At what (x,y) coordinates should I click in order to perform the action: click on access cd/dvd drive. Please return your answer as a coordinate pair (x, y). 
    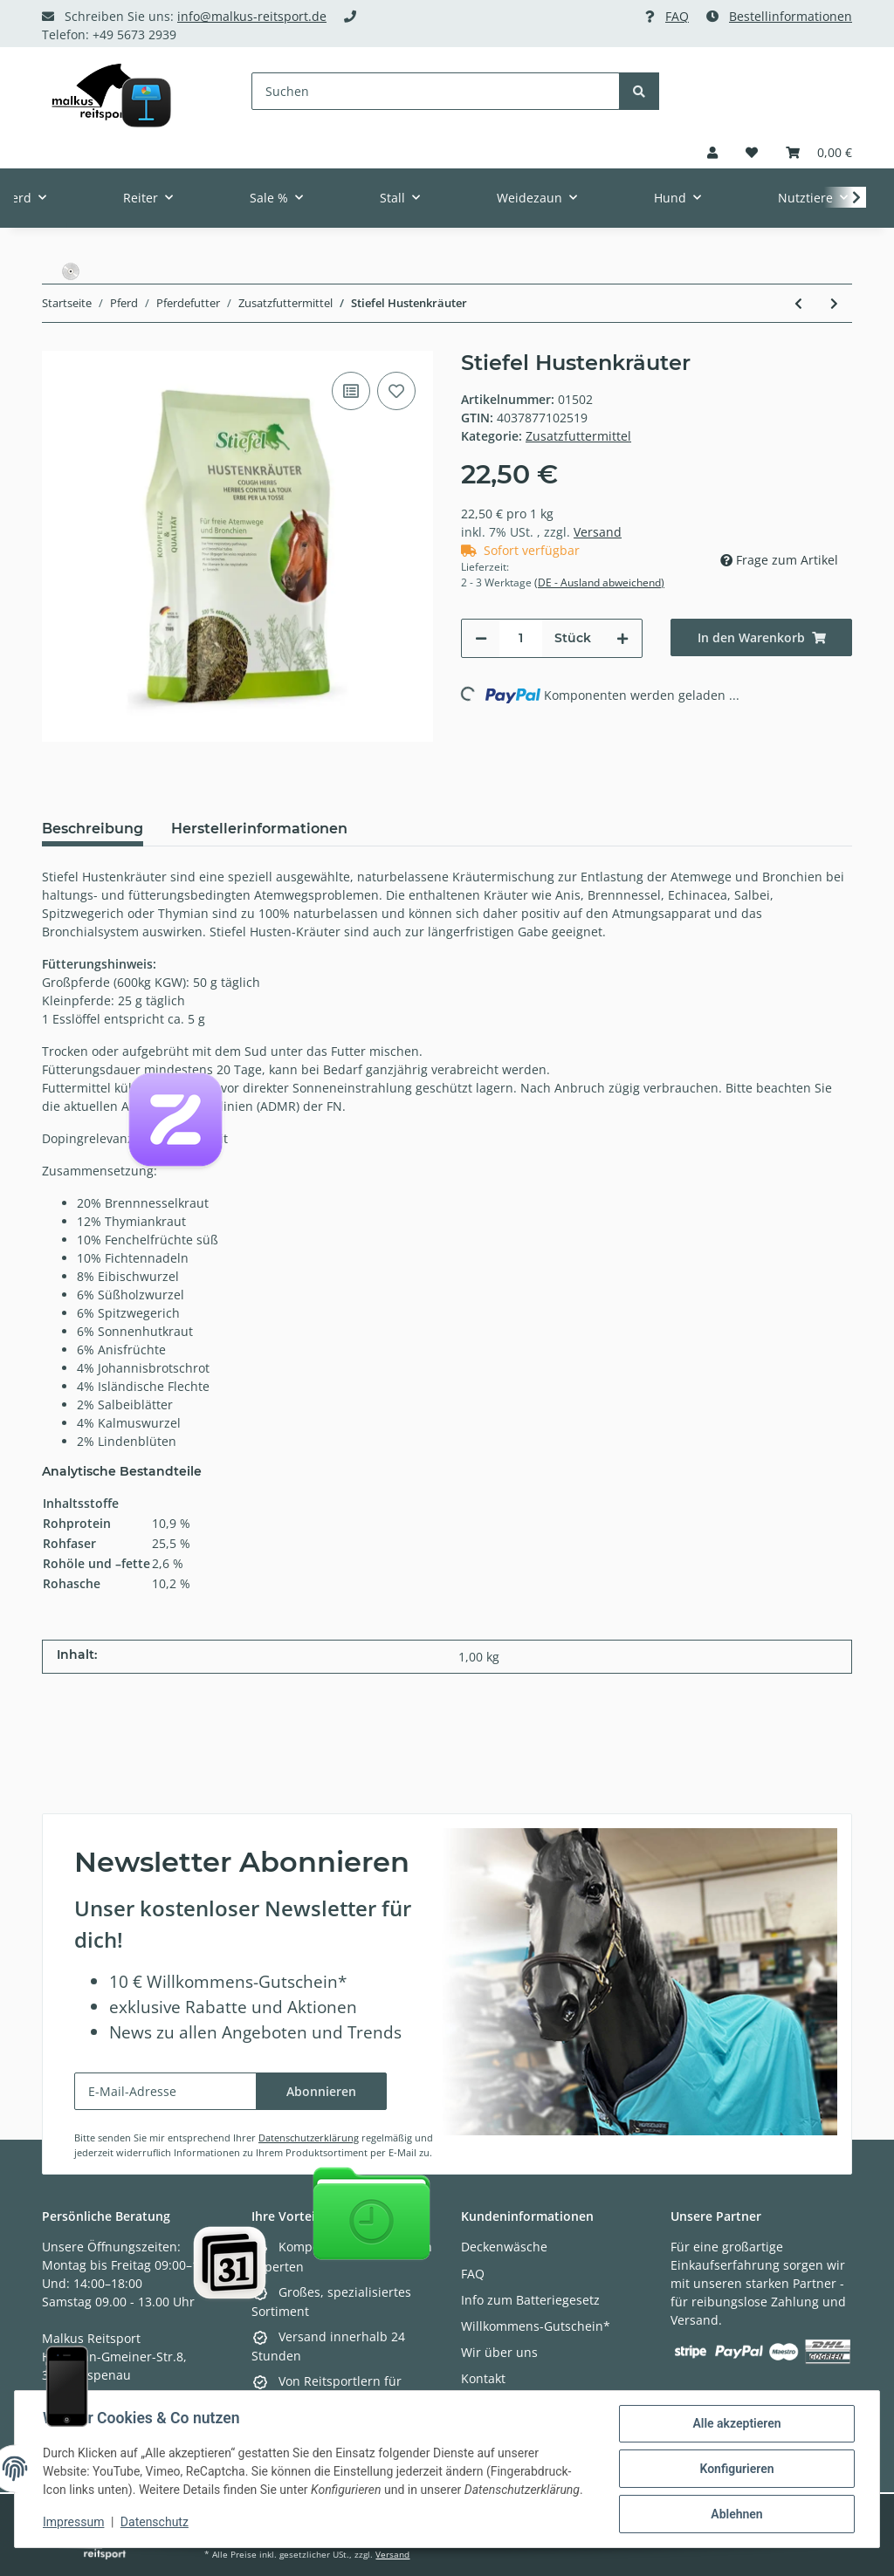
    Looking at the image, I should click on (71, 271).